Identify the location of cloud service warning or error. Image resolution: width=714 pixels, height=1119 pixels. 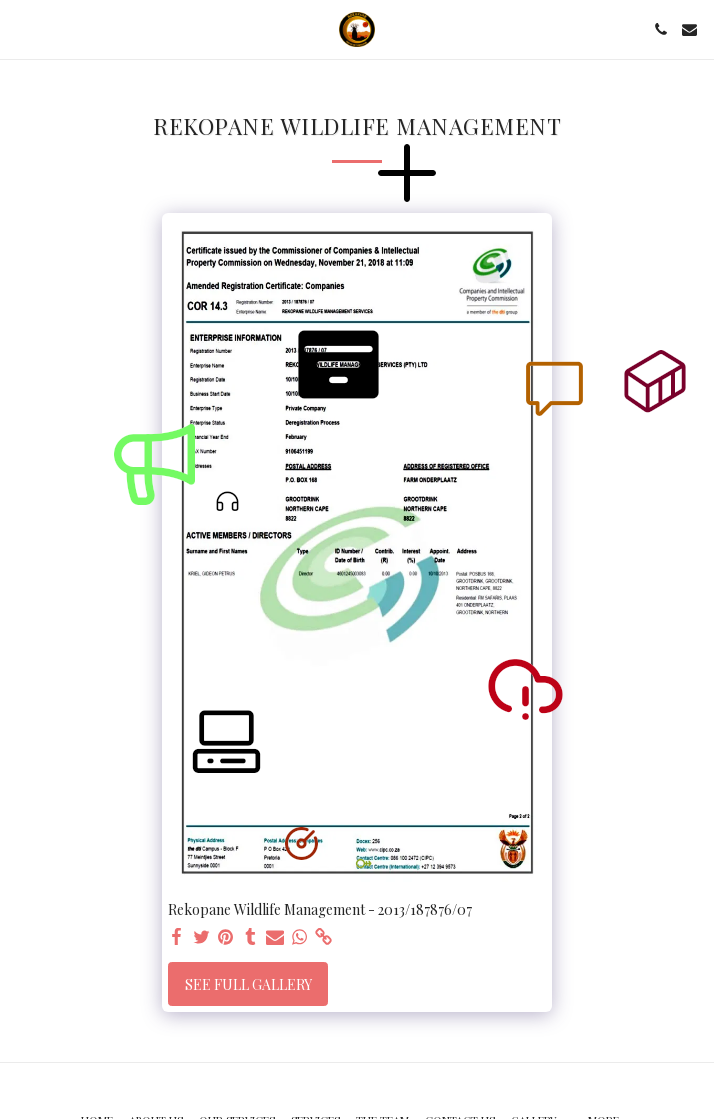
(525, 689).